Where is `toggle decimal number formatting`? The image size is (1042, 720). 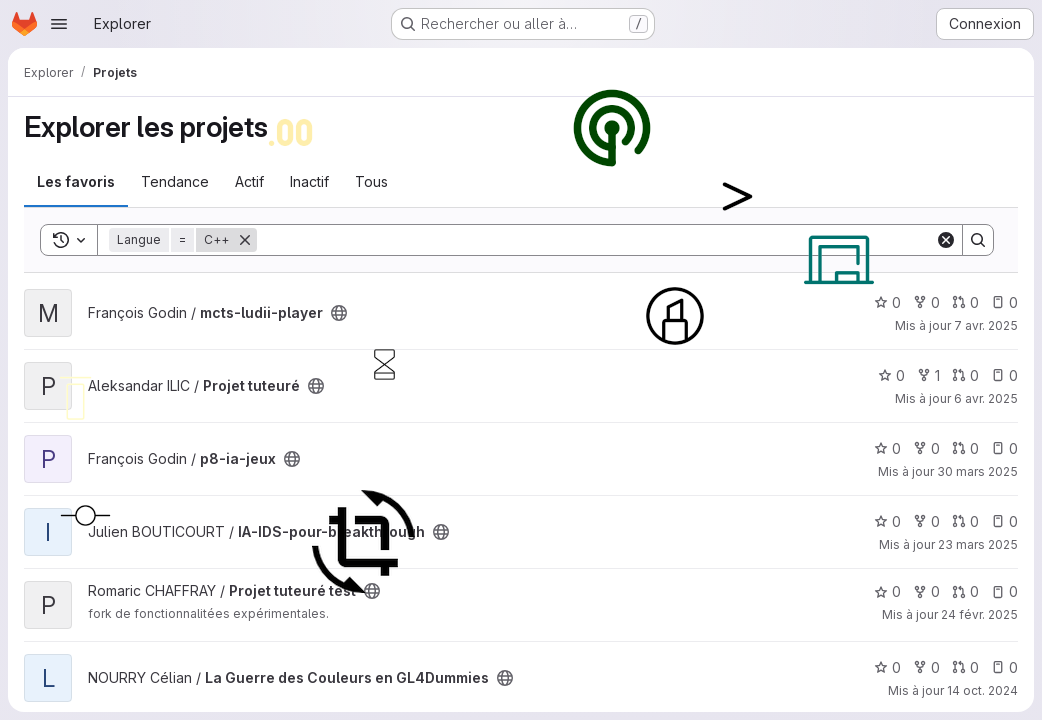 toggle decimal number formatting is located at coordinates (290, 132).